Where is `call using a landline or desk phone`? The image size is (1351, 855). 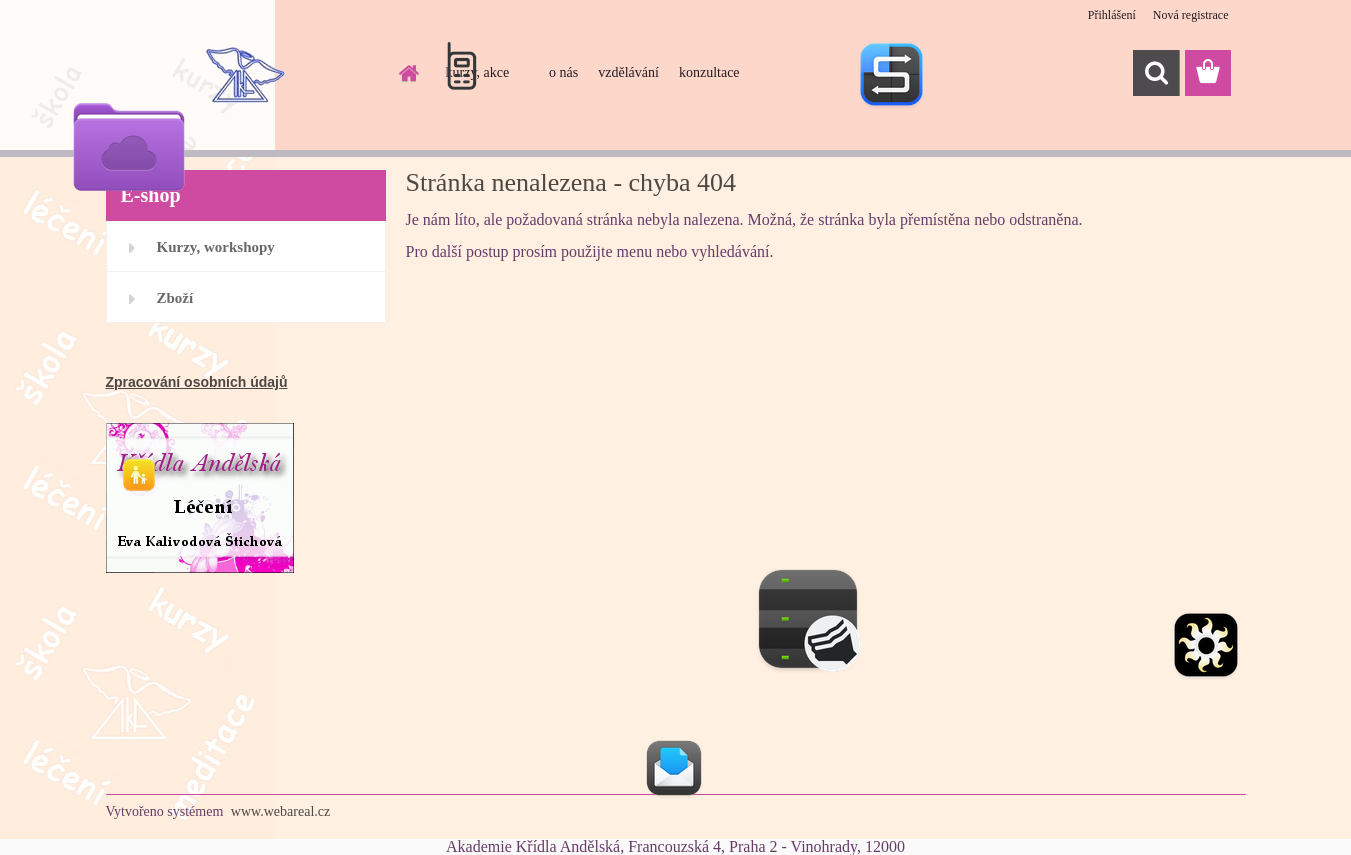 call using a landline or desk phone is located at coordinates (463, 67).